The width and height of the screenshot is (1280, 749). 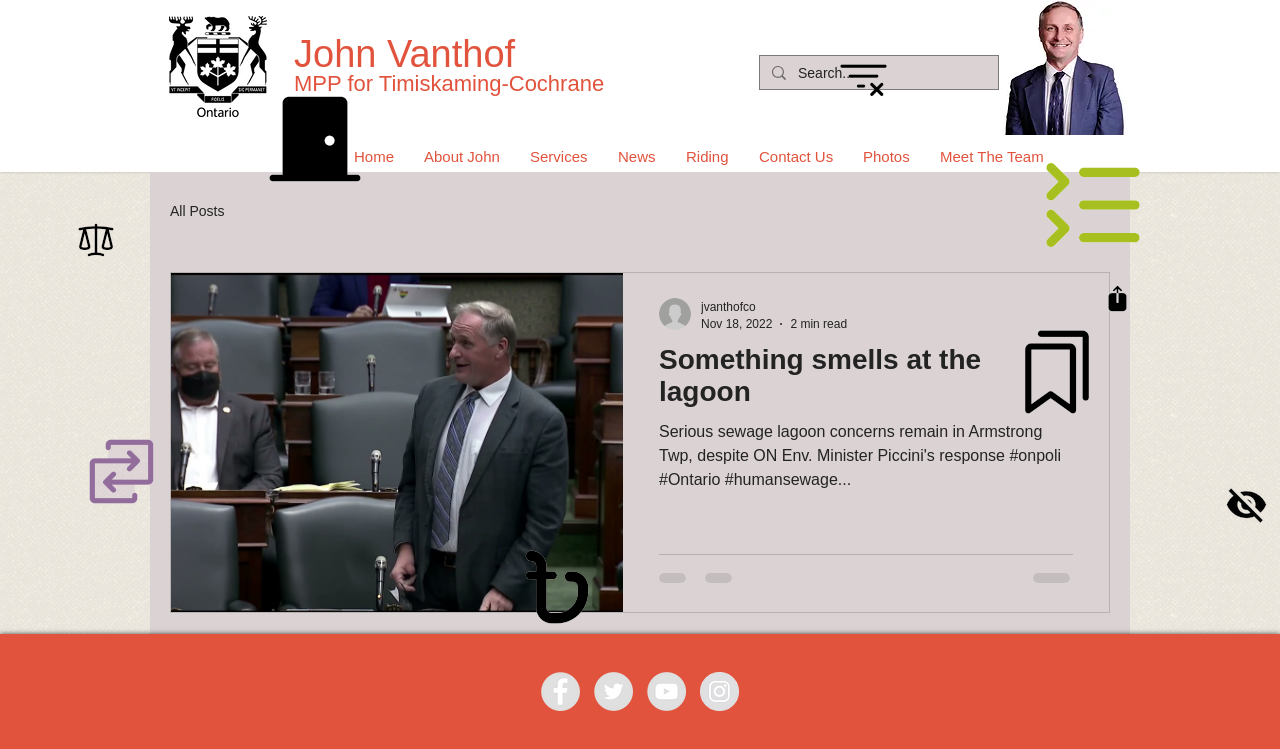 I want to click on indicates price or amount in bangladeshi taka, so click(x=557, y=587).